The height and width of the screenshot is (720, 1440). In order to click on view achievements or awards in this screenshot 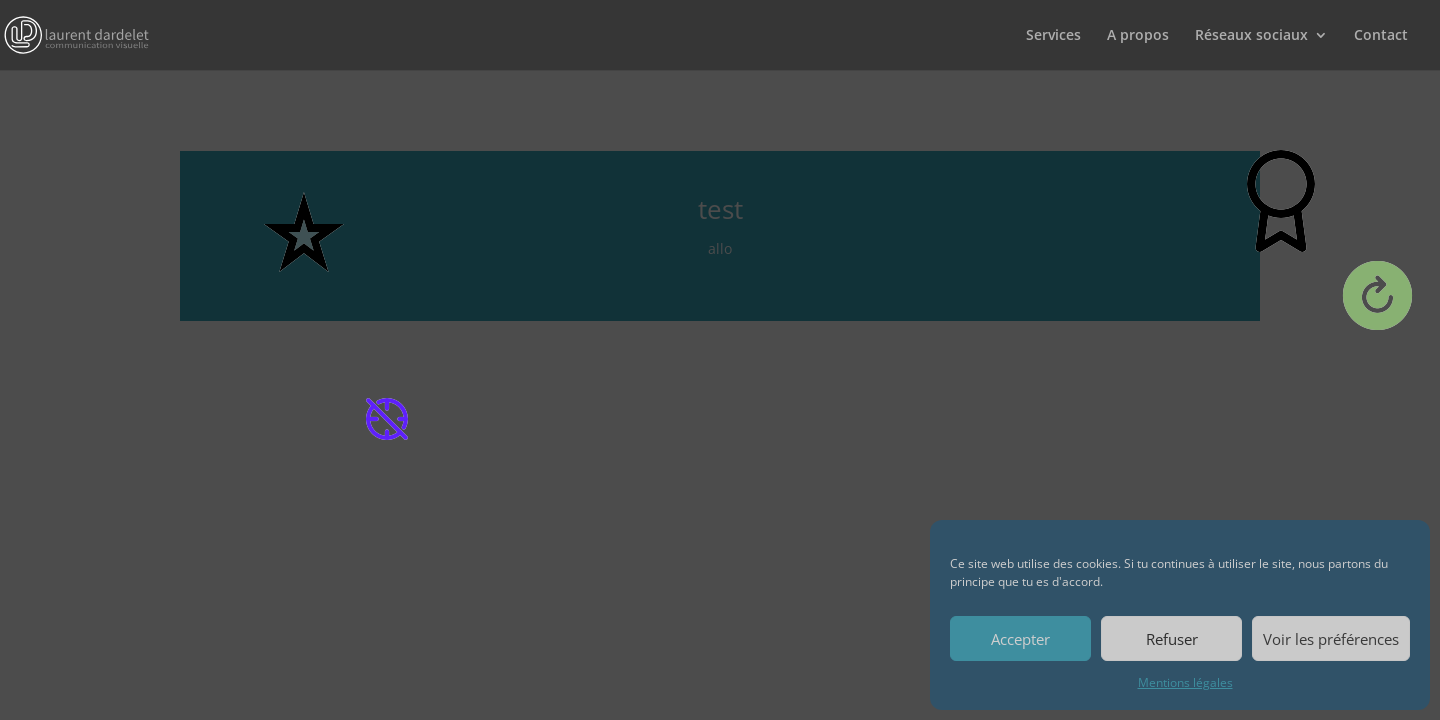, I will do `click(1281, 201)`.